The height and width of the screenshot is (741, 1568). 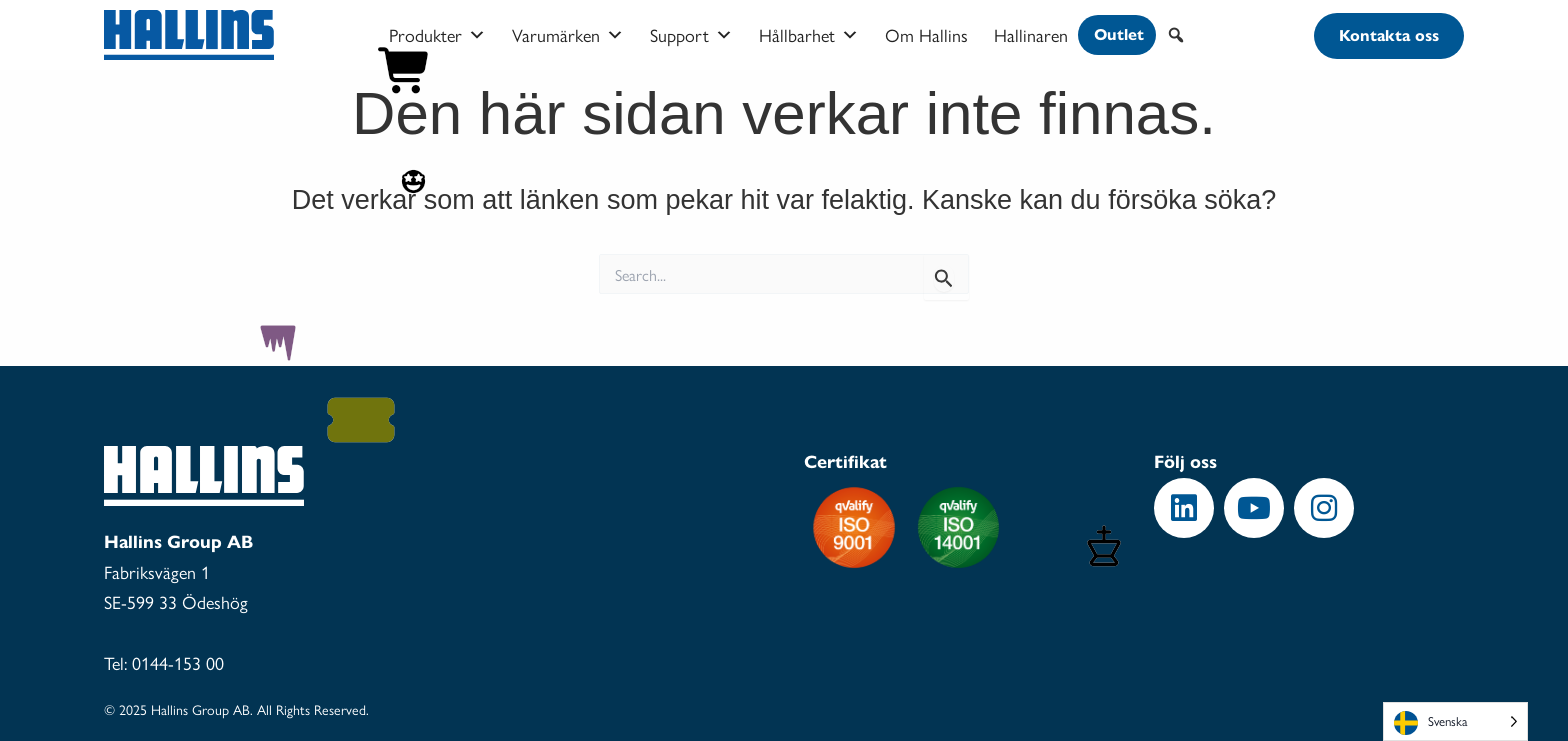 I want to click on rate something as excellent or 5 stars, so click(x=413, y=181).